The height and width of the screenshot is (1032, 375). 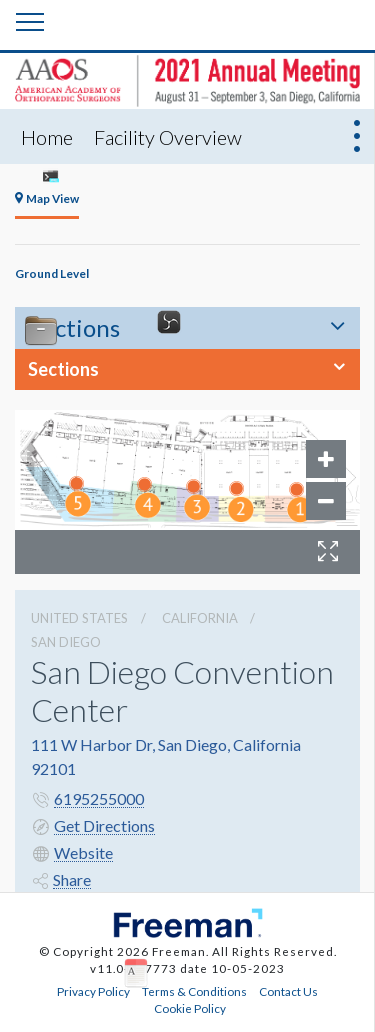 What do you see at coordinates (136, 973) in the screenshot?
I see `open the gnome books e-reader application` at bounding box center [136, 973].